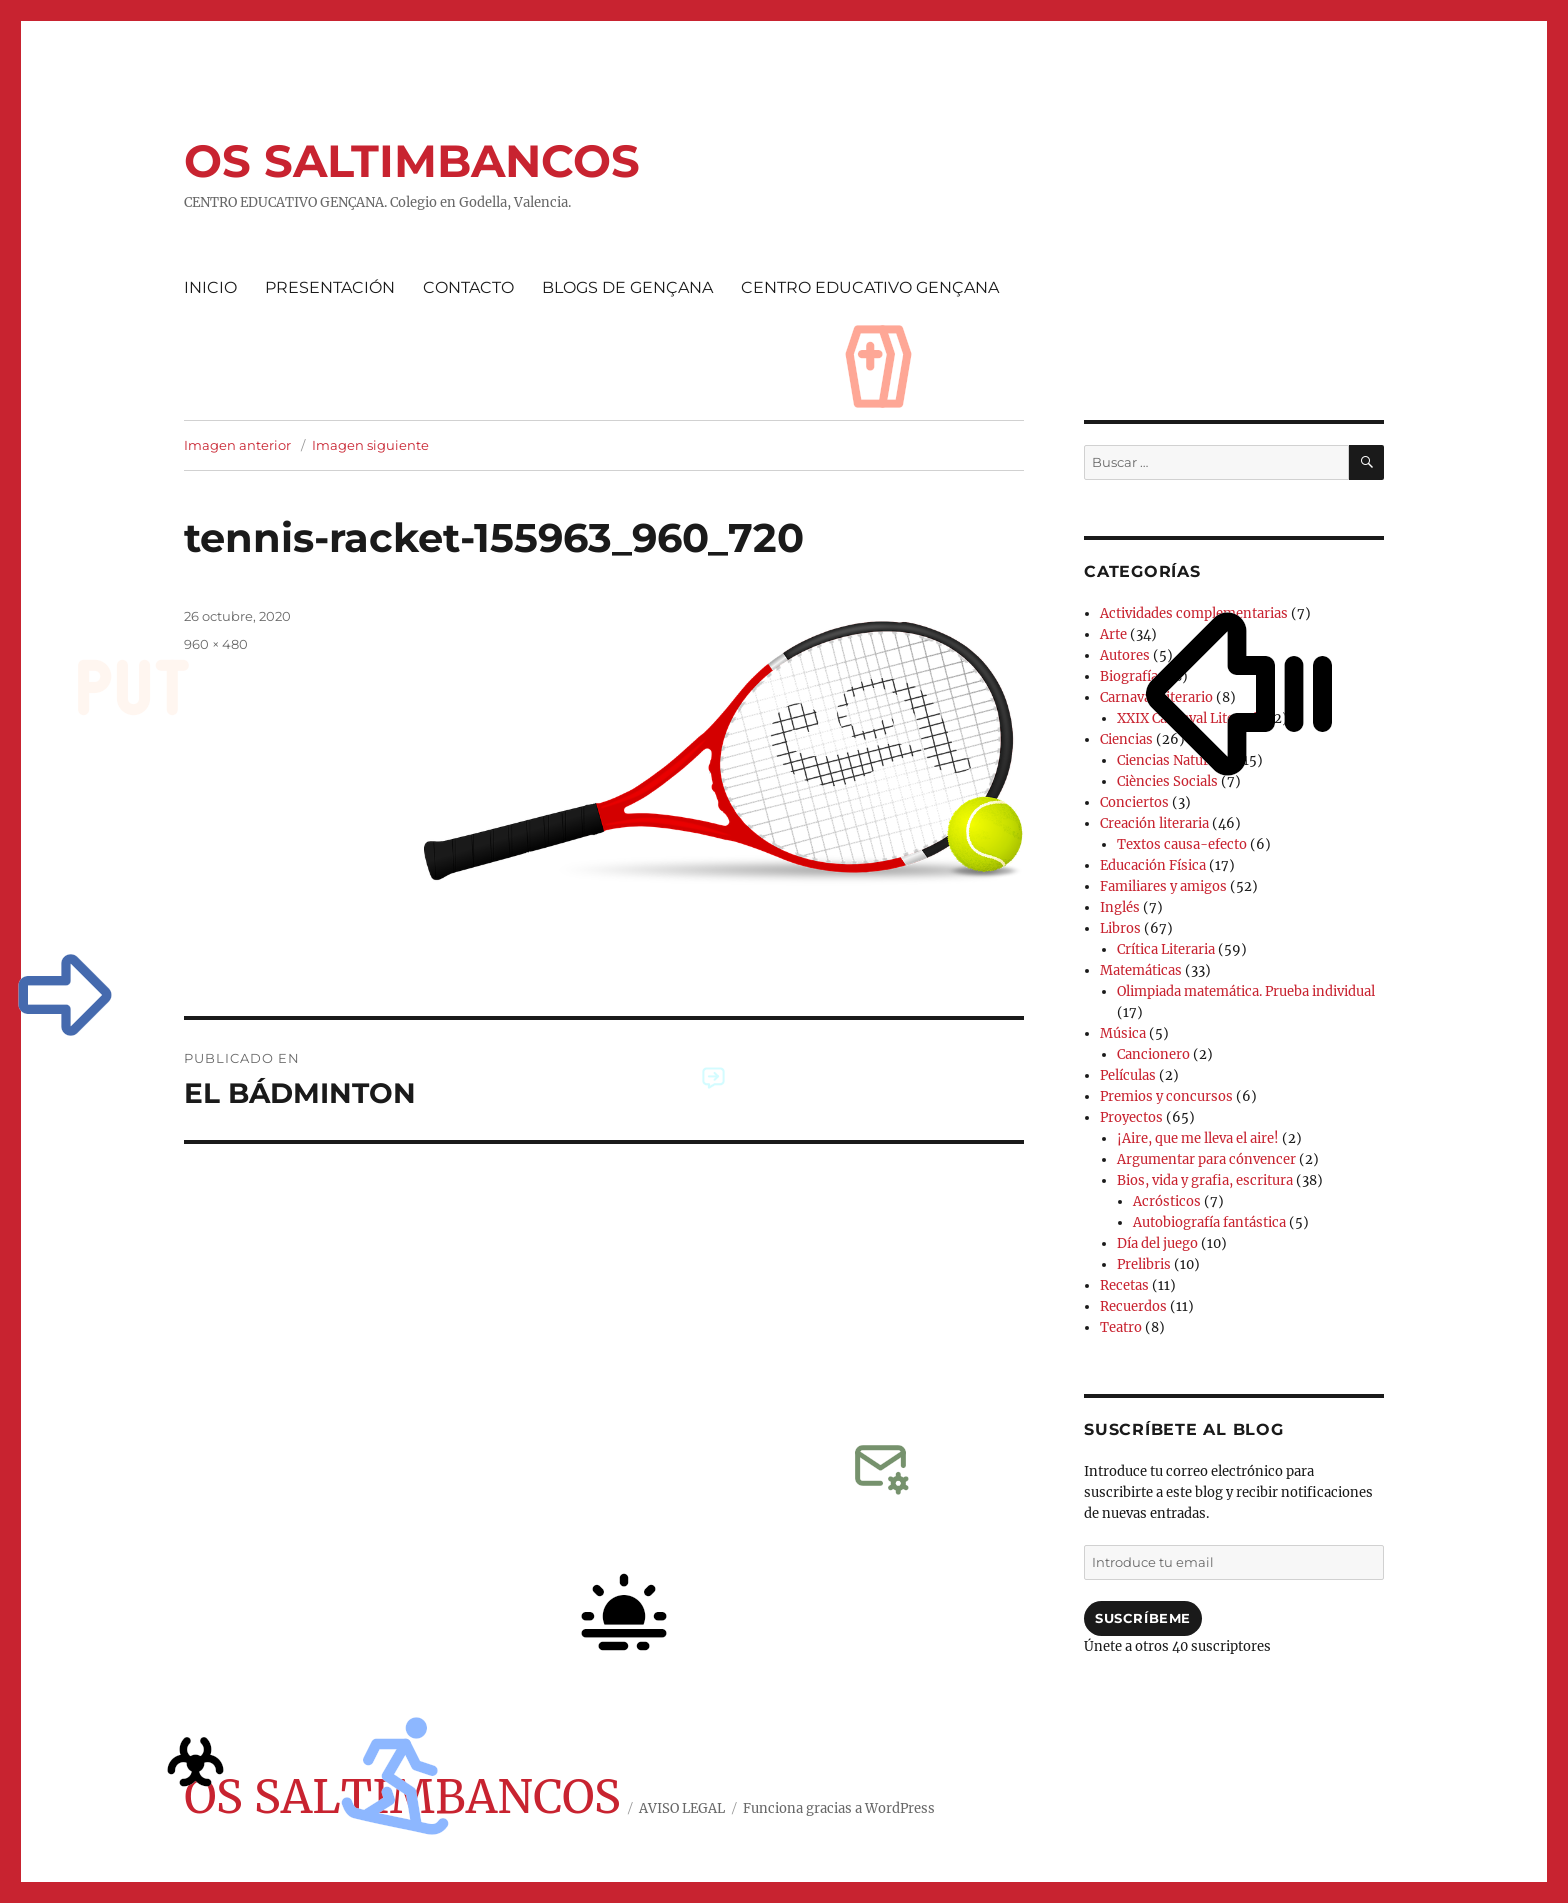 The width and height of the screenshot is (1568, 1903). What do you see at coordinates (1237, 694) in the screenshot?
I see `go back to previous content` at bounding box center [1237, 694].